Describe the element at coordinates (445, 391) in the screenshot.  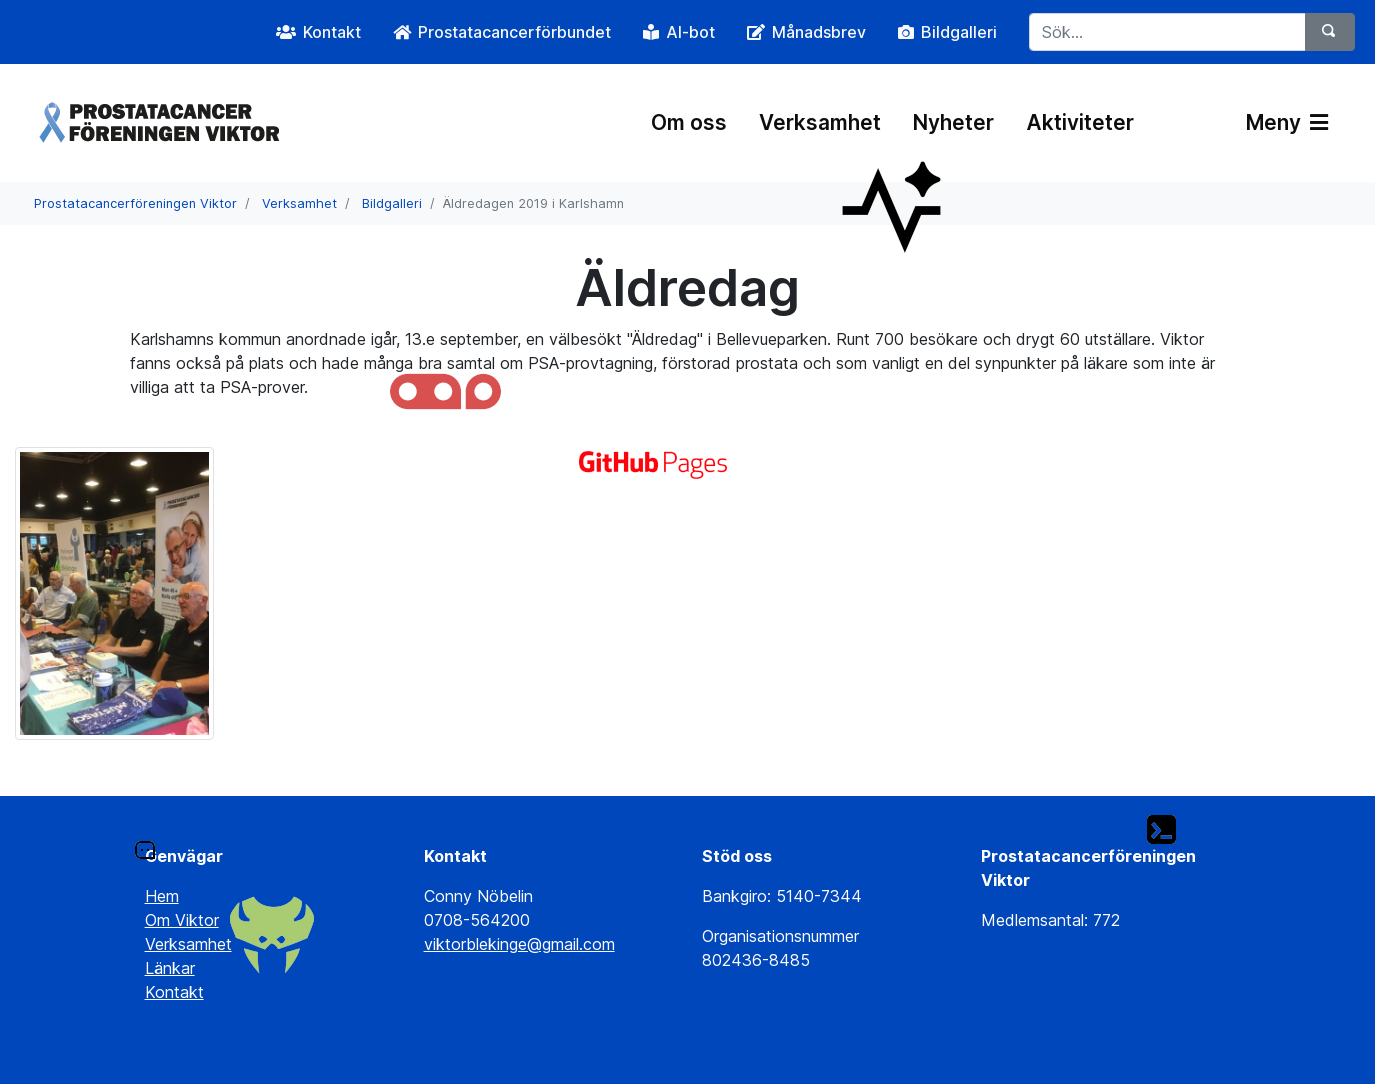
I see `visit the Thangs 3D model platform` at that location.